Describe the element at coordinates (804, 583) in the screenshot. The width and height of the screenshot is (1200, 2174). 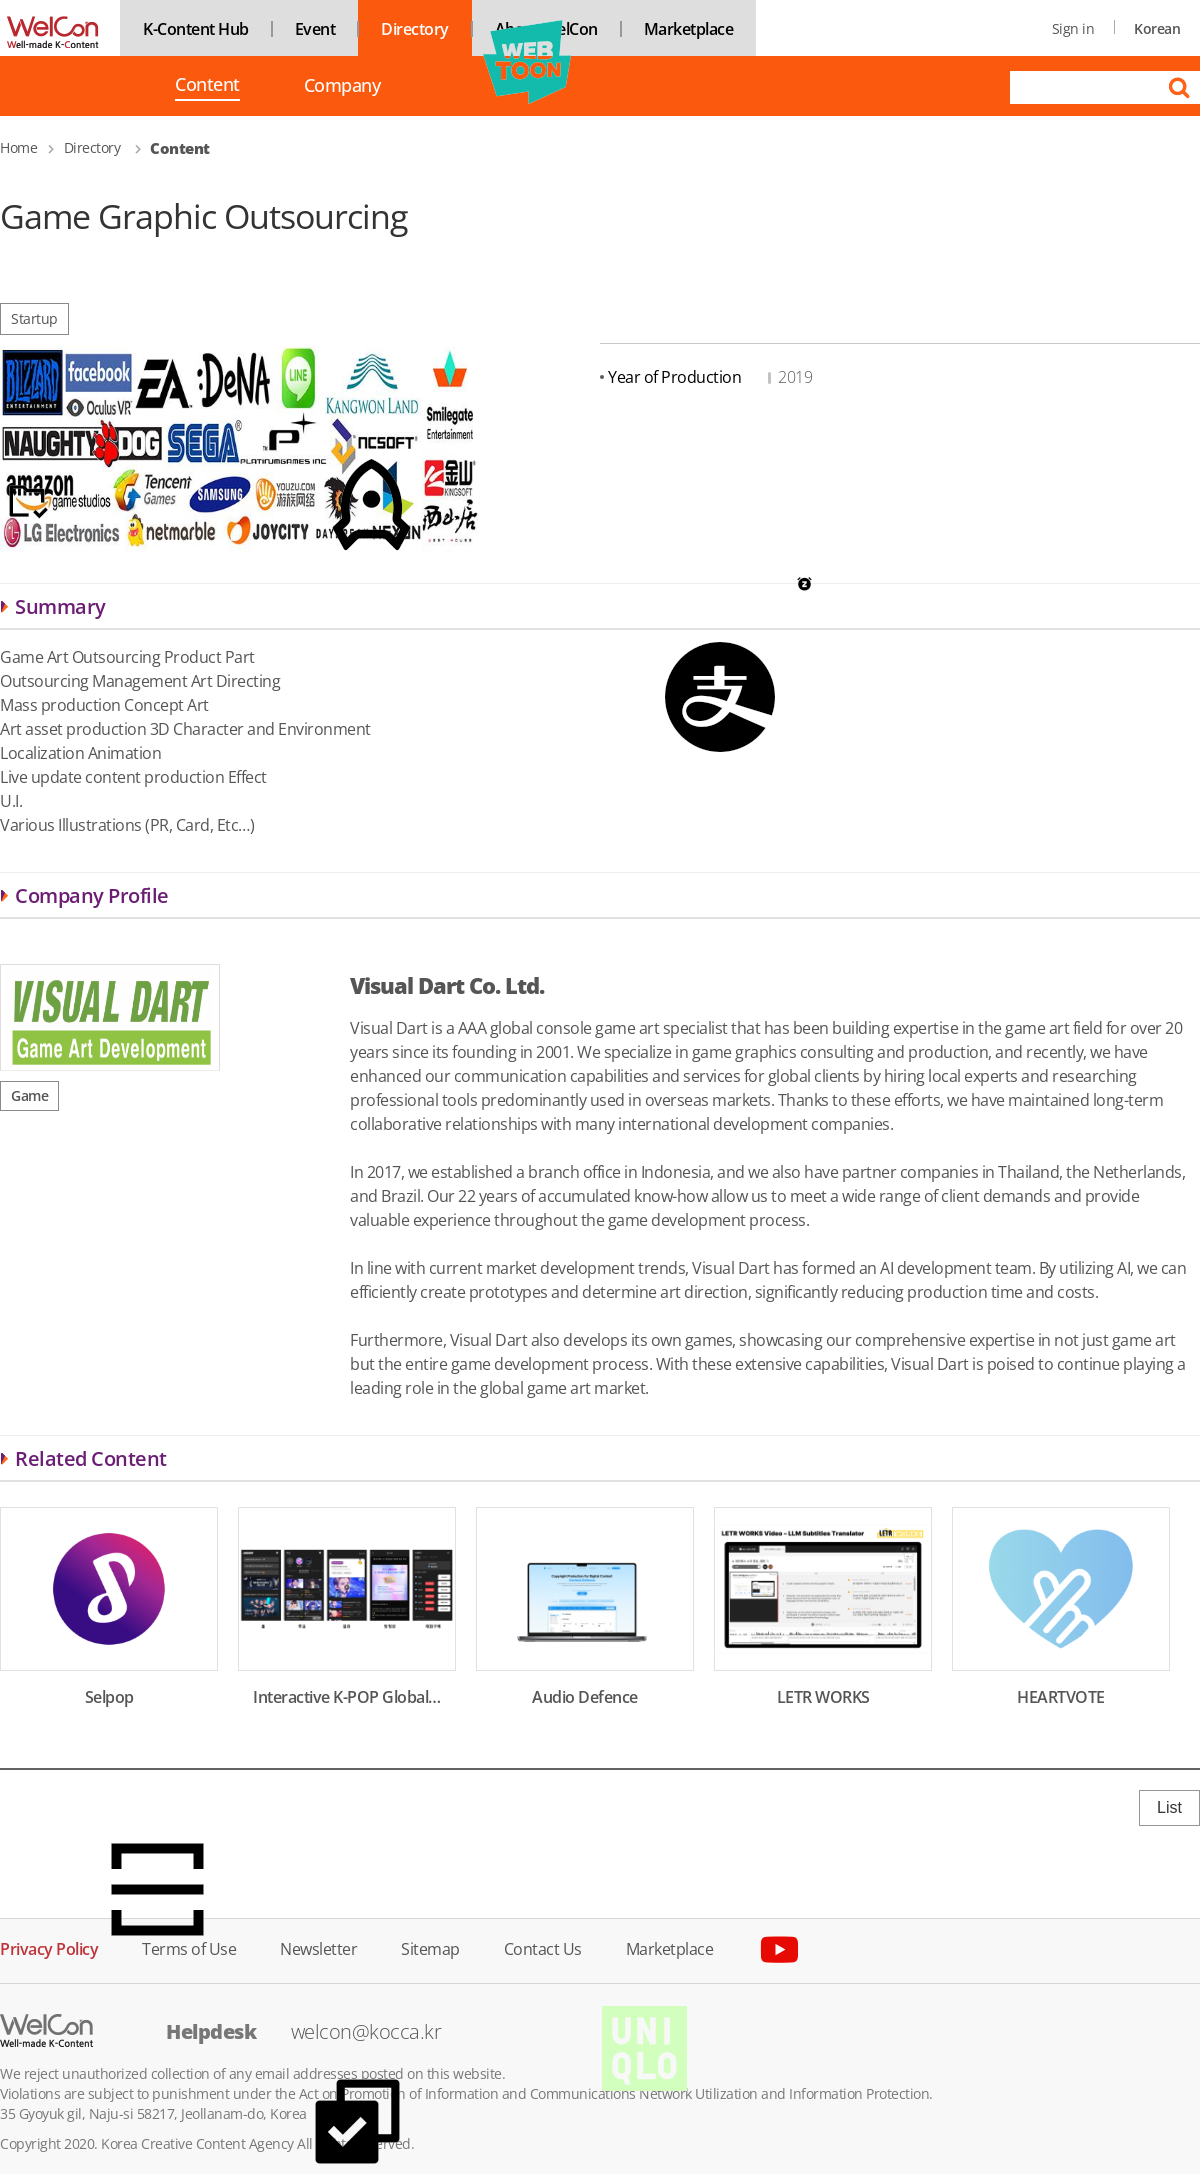
I see `snooze an active alarm` at that location.